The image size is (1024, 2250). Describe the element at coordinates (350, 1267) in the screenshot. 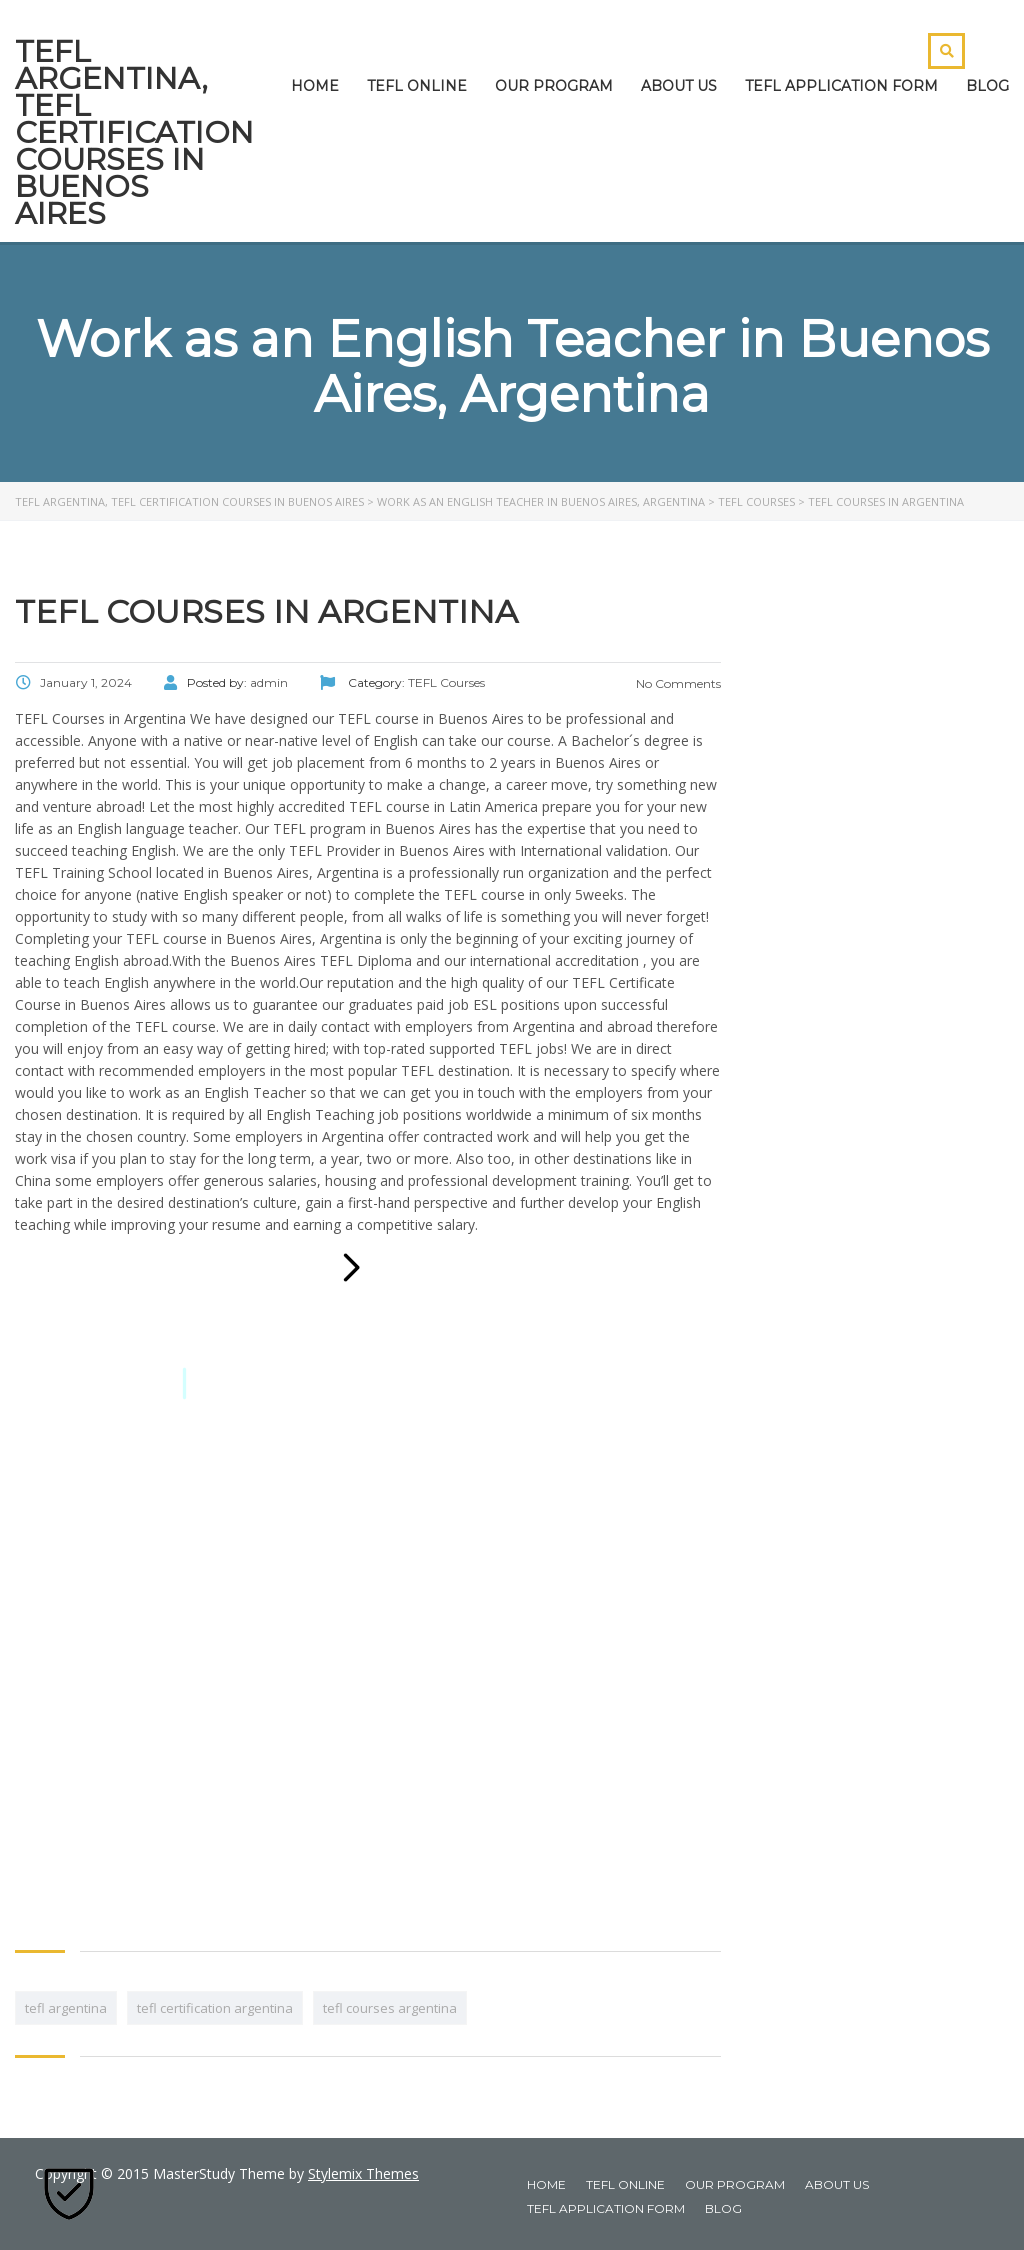

I see `navigate to the next item or screen` at that location.